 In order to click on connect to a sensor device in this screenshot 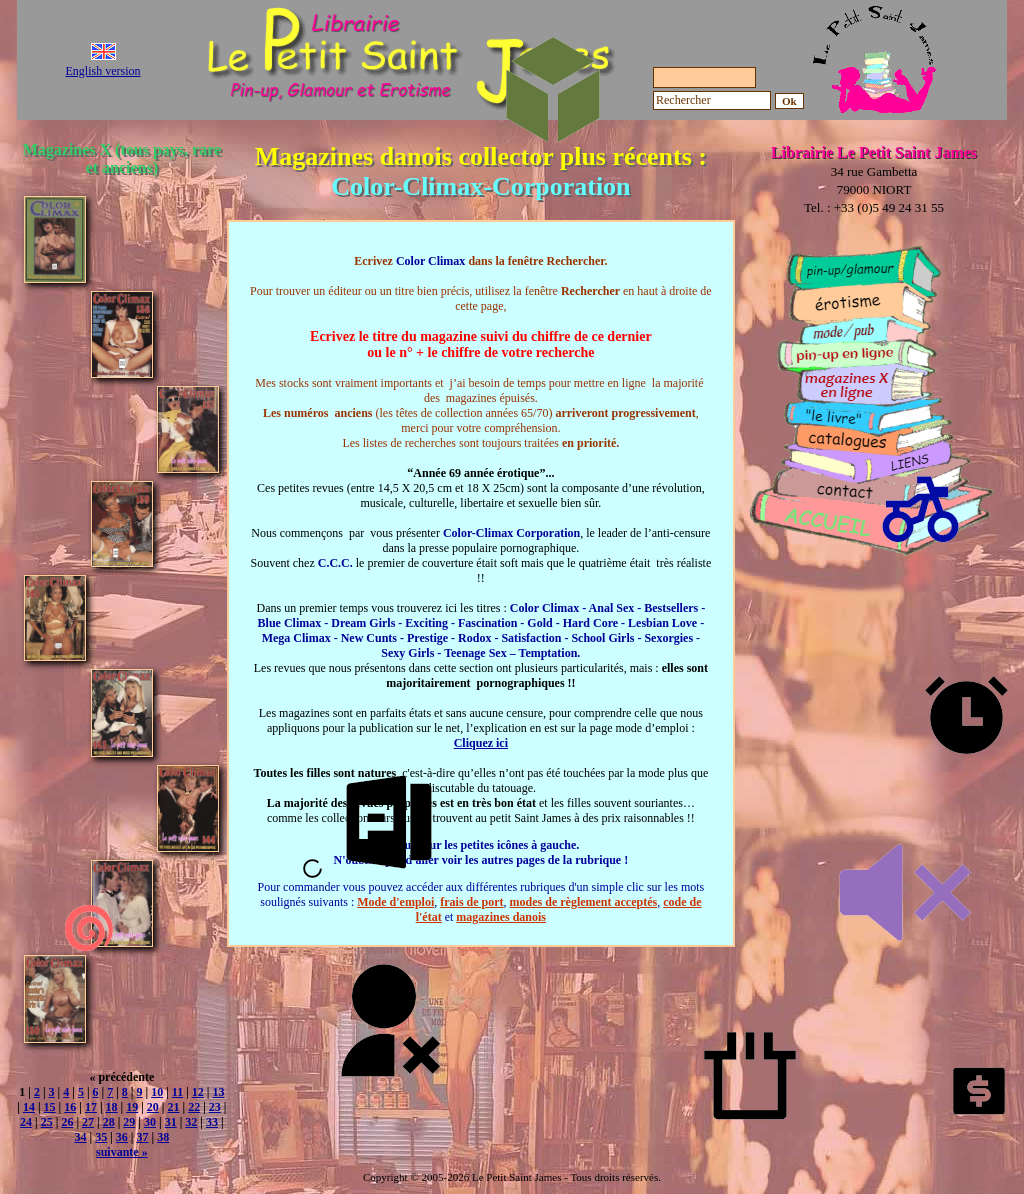, I will do `click(750, 1078)`.